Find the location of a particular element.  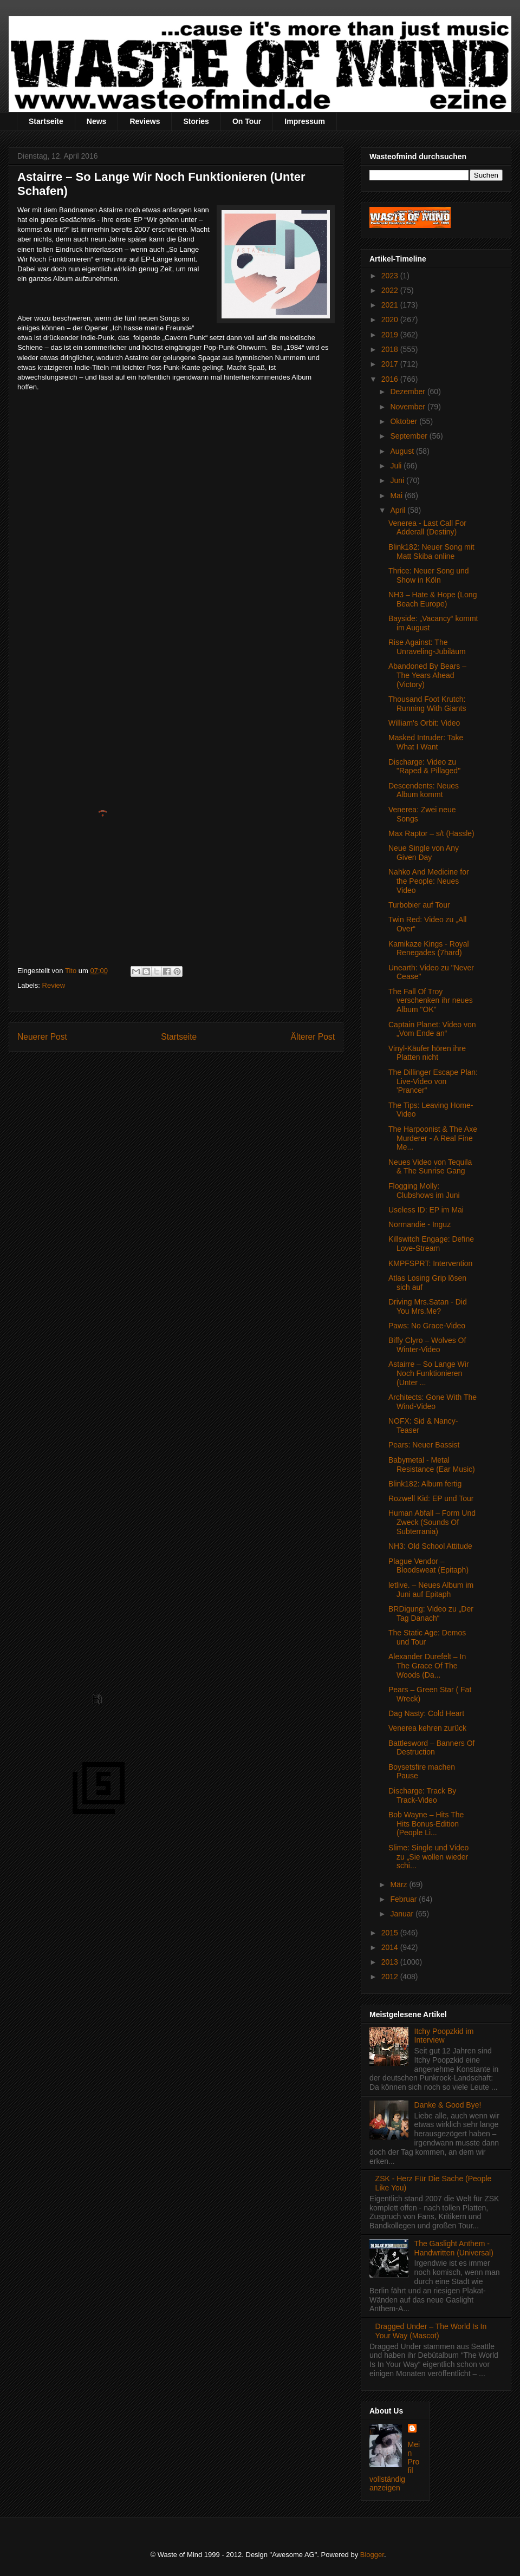

filter or view 5 items is located at coordinates (99, 1788).